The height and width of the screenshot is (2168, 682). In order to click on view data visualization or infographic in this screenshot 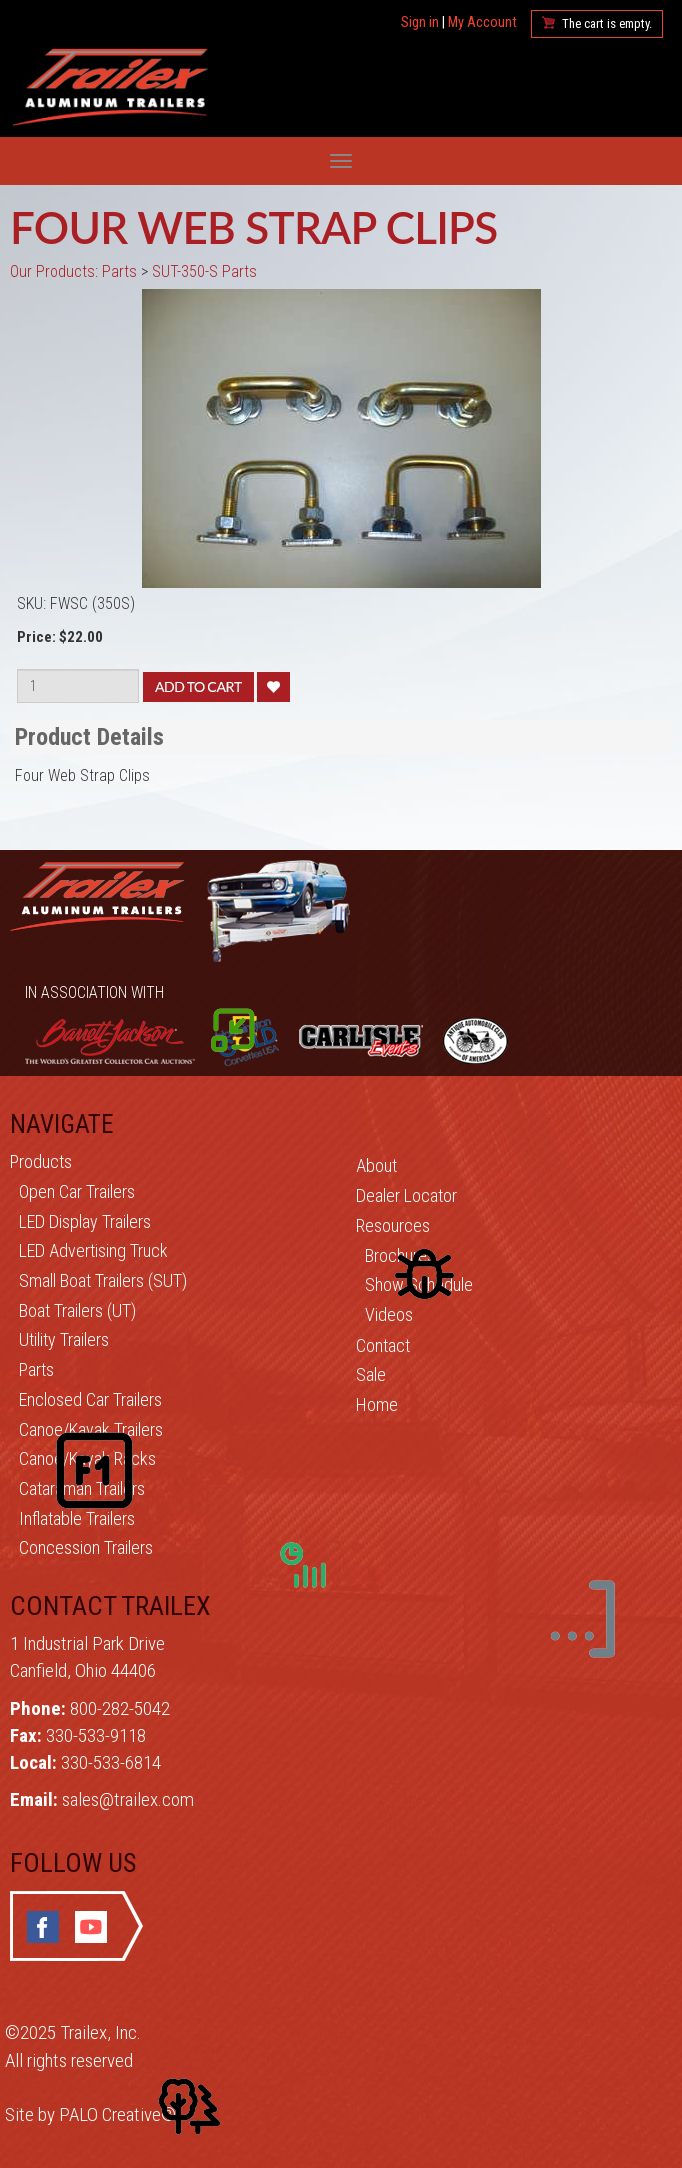, I will do `click(303, 1565)`.